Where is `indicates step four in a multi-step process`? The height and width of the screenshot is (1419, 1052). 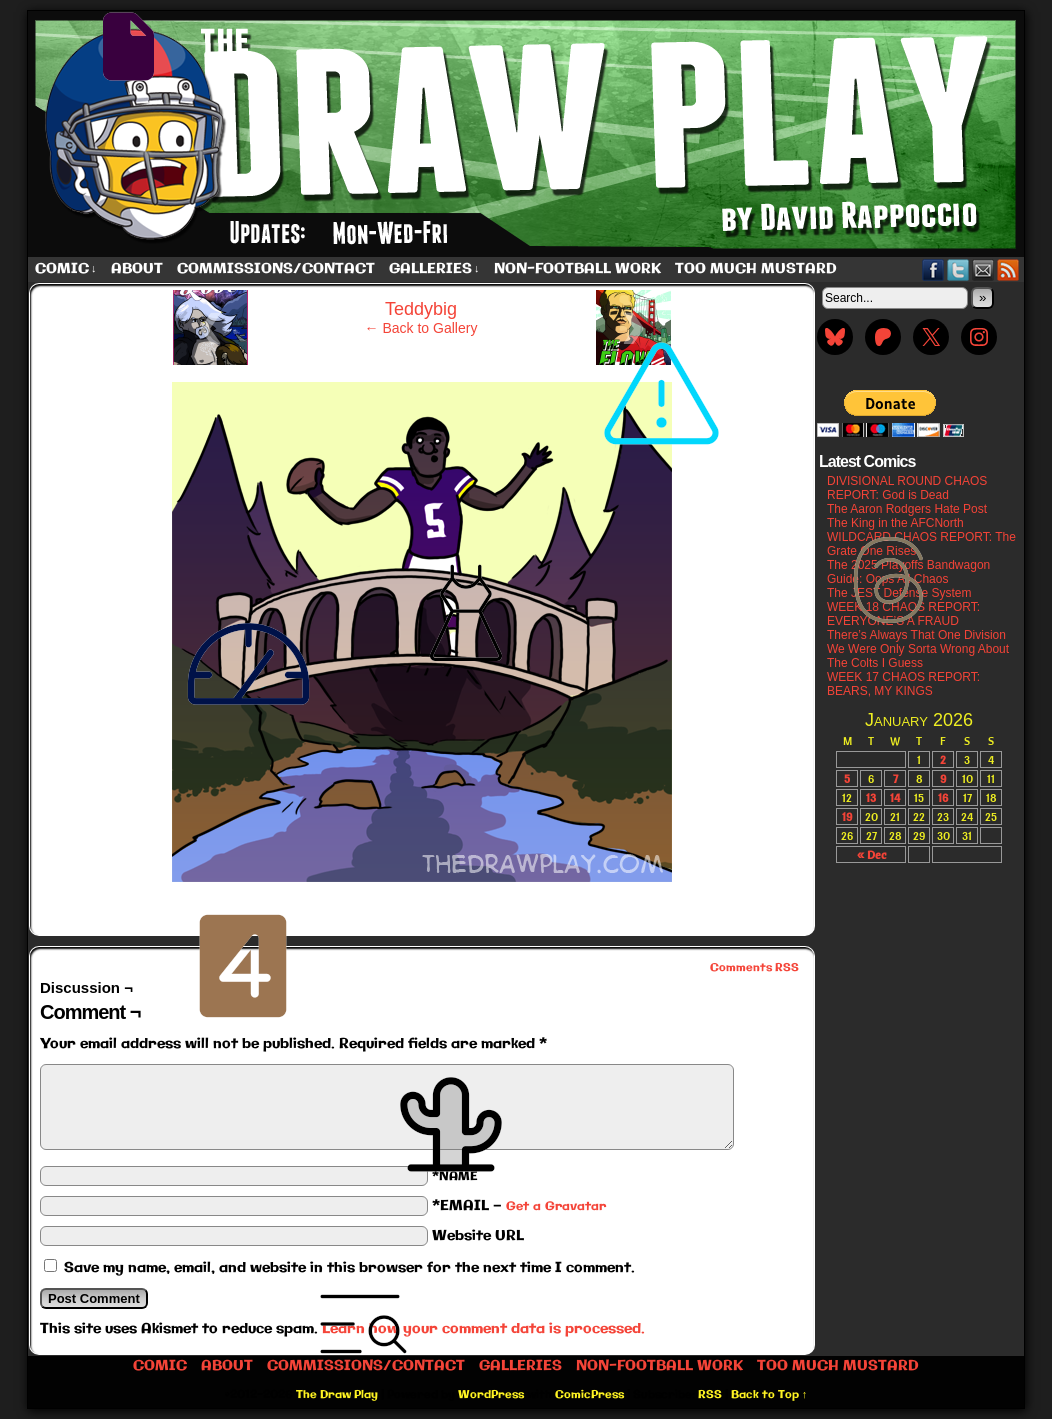 indicates step four in a multi-step process is located at coordinates (243, 966).